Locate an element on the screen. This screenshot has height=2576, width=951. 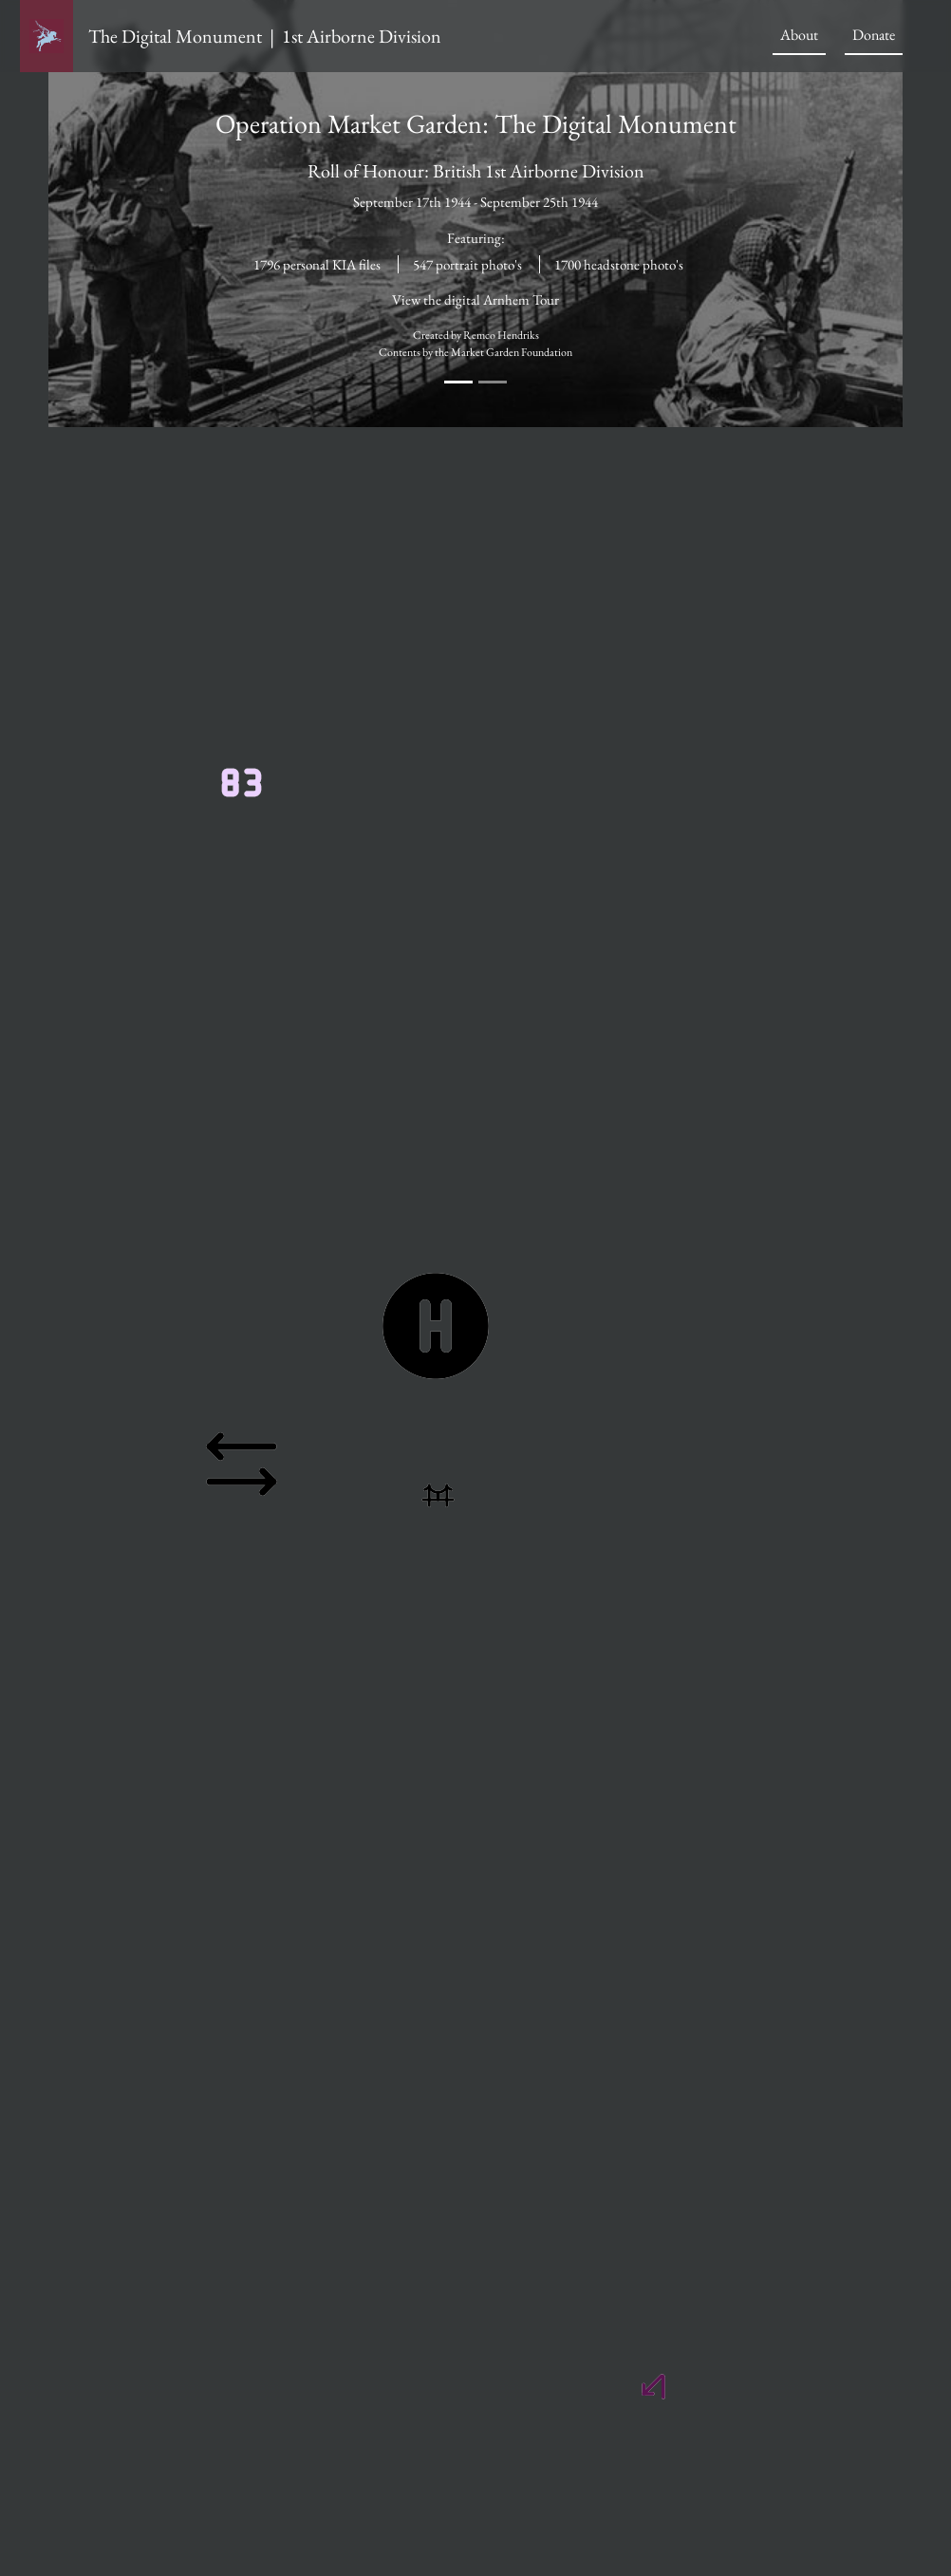
view bridge or infrastructure information is located at coordinates (438, 1495).